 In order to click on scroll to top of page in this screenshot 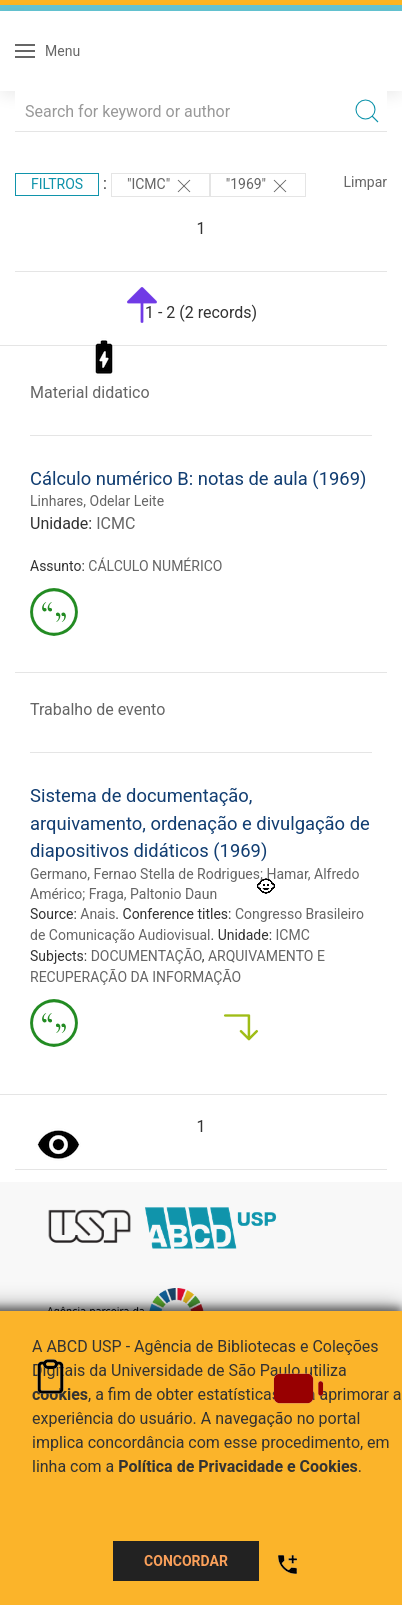, I will do `click(142, 305)`.